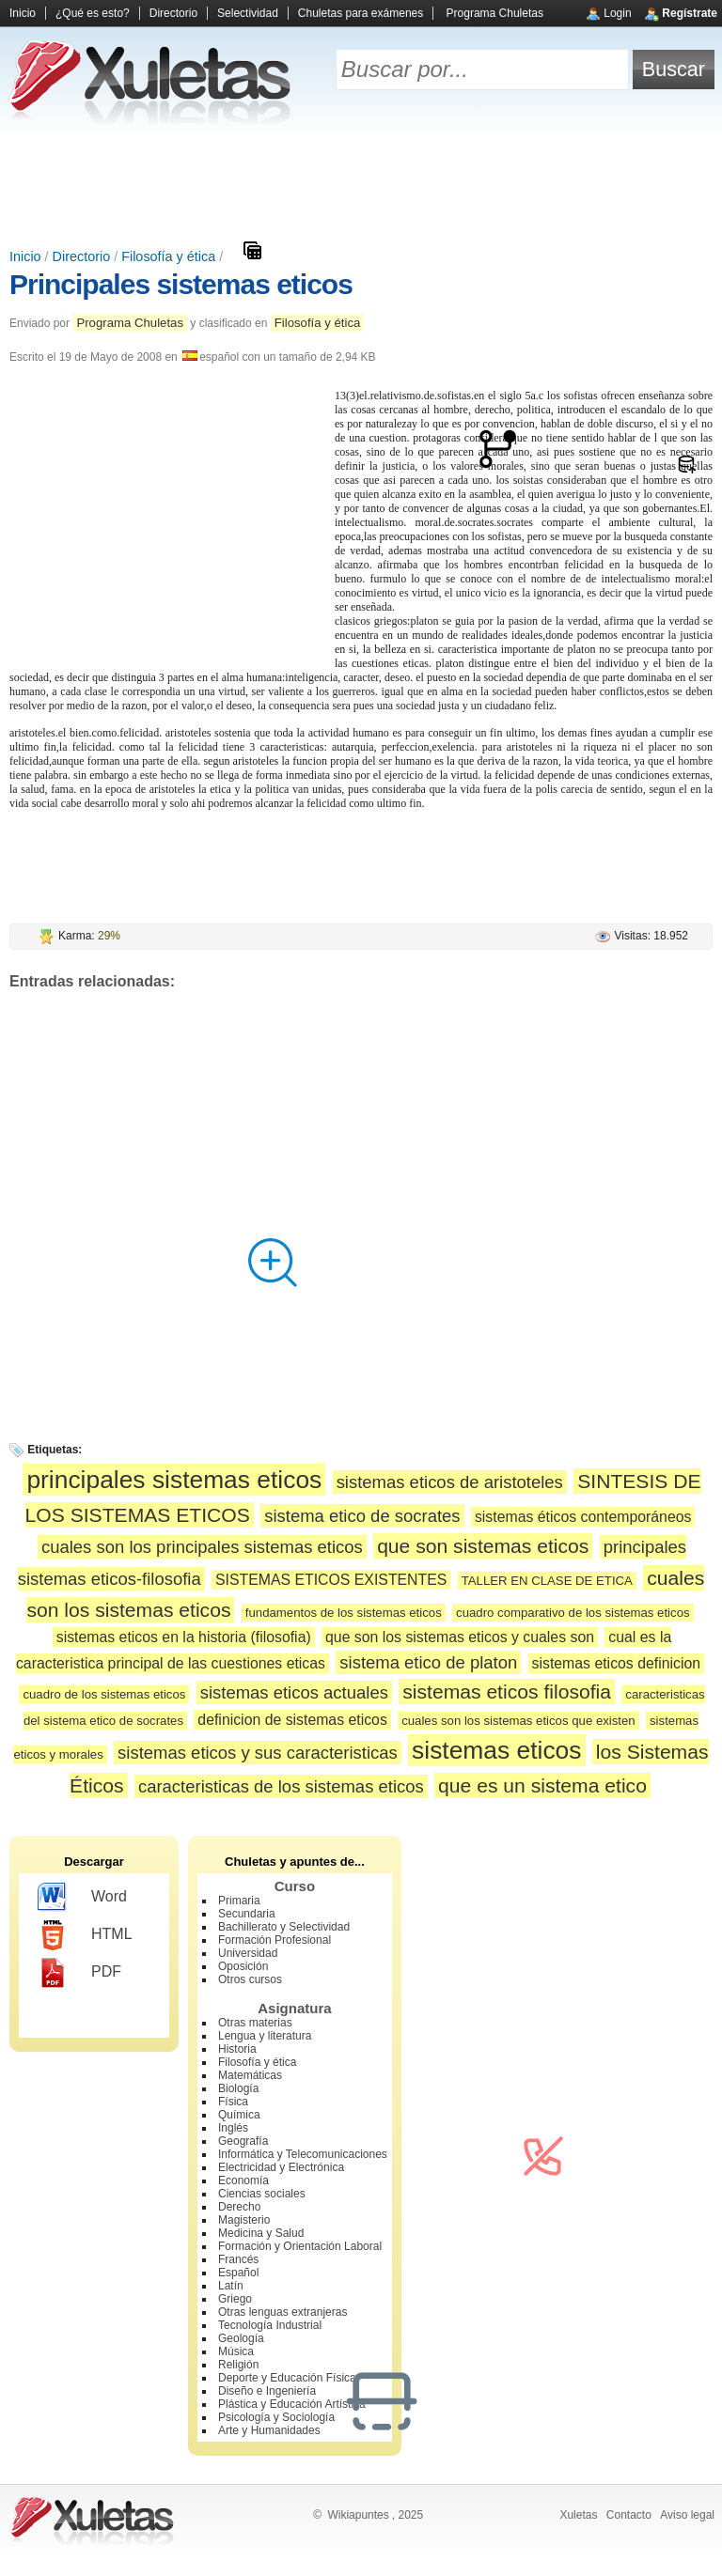  Describe the element at coordinates (543, 2156) in the screenshot. I see `end or decline a phone call` at that location.